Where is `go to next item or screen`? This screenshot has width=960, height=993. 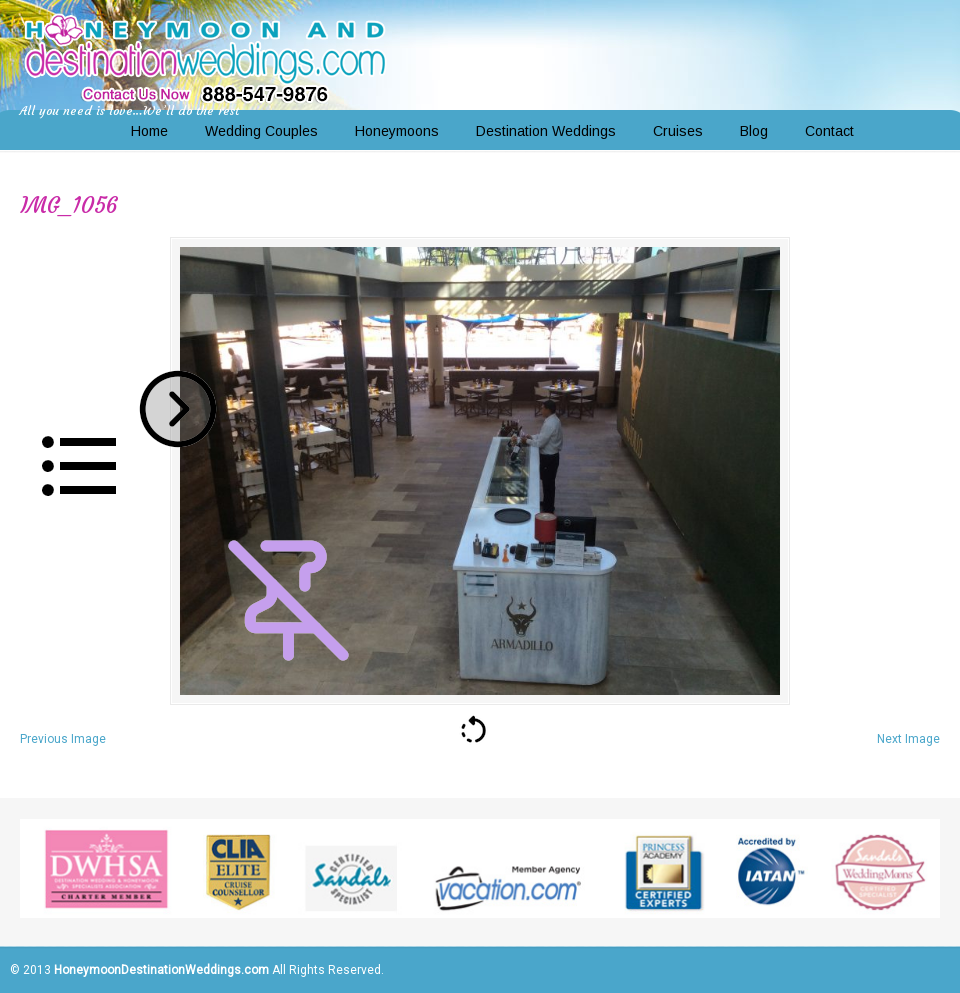 go to next item or screen is located at coordinates (178, 409).